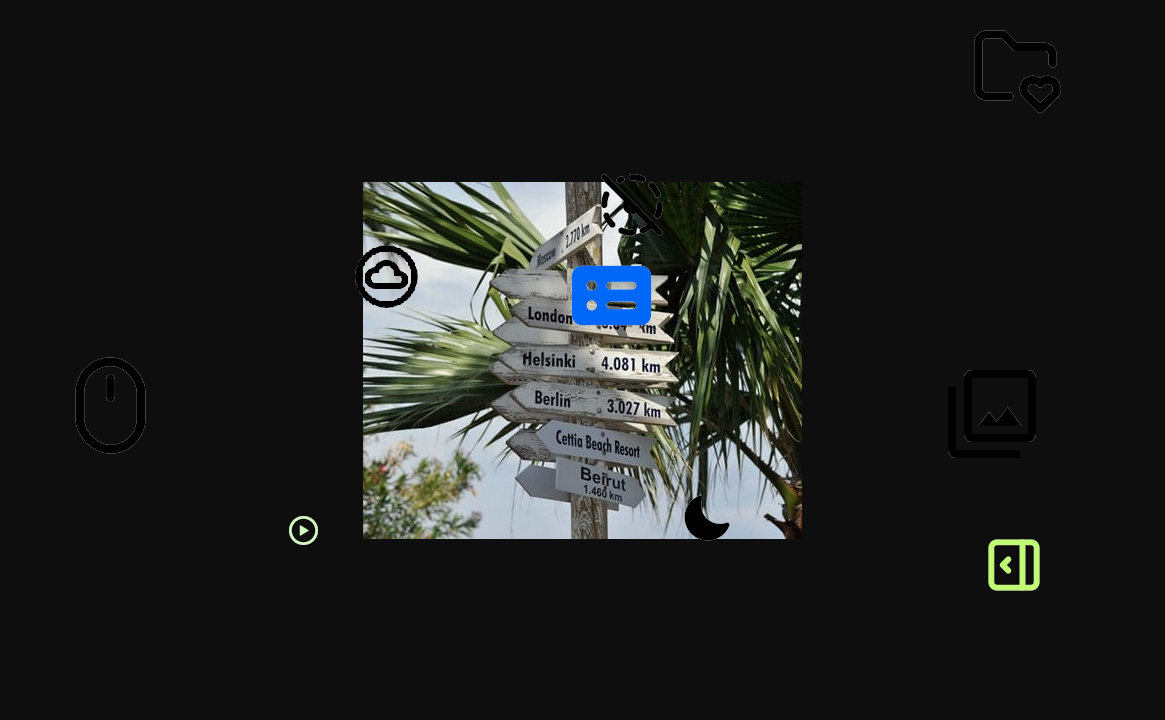  What do you see at coordinates (632, 205) in the screenshot?
I see `disable tilt-shift effect` at bounding box center [632, 205].